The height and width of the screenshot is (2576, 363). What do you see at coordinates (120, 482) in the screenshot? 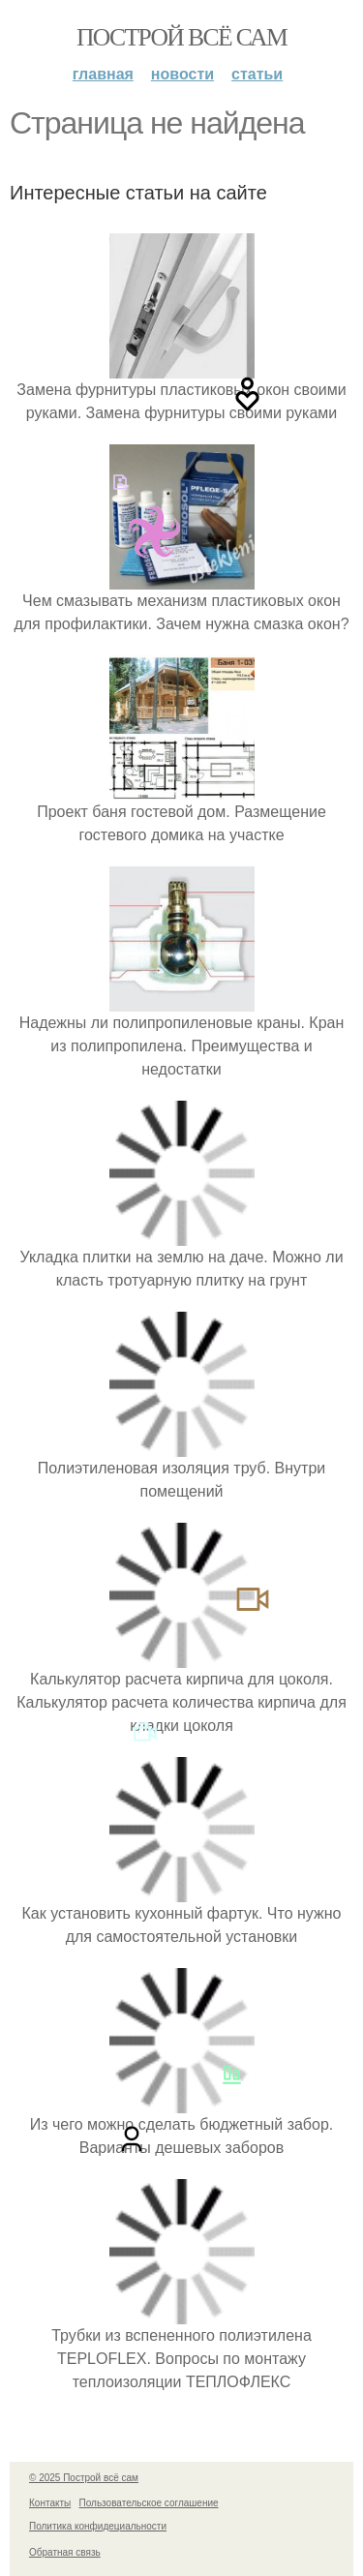
I see `view user profile document` at bounding box center [120, 482].